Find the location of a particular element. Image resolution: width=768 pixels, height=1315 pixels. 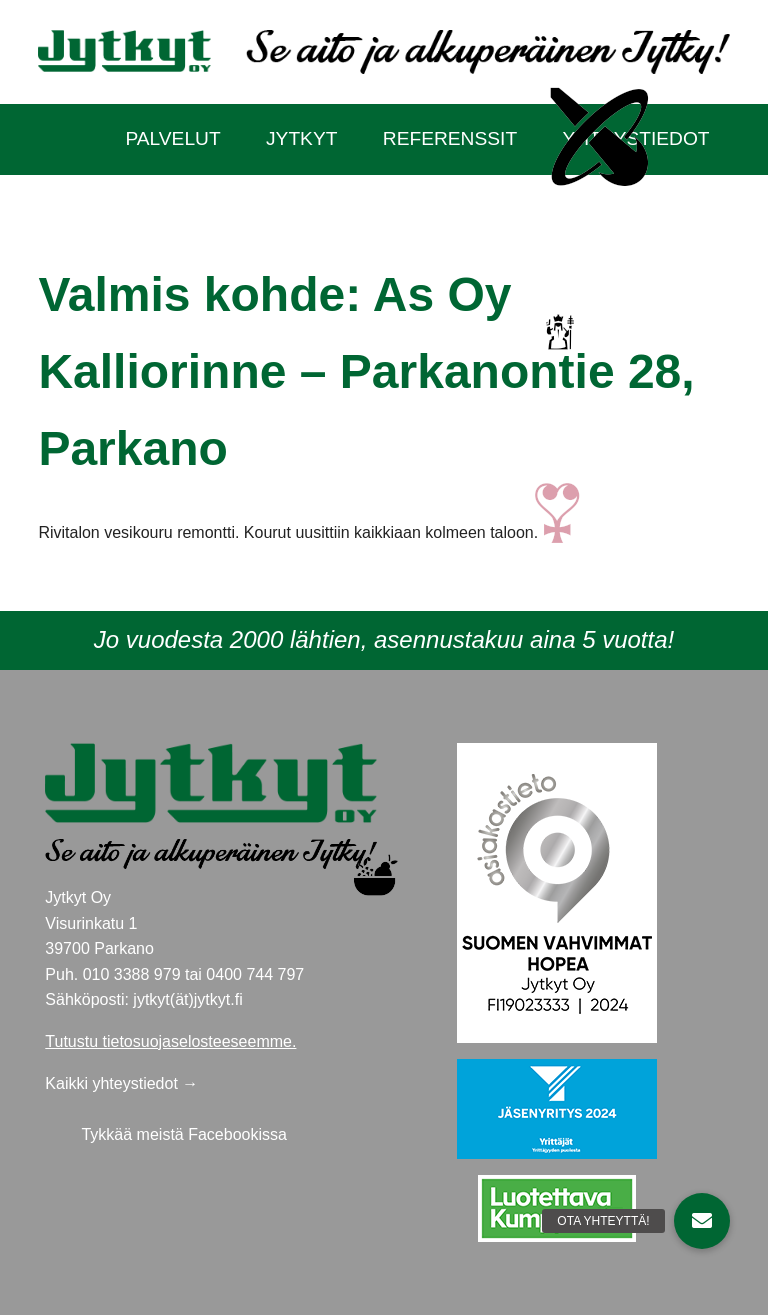

activate hyperspeed or boost ability is located at coordinates (600, 137).